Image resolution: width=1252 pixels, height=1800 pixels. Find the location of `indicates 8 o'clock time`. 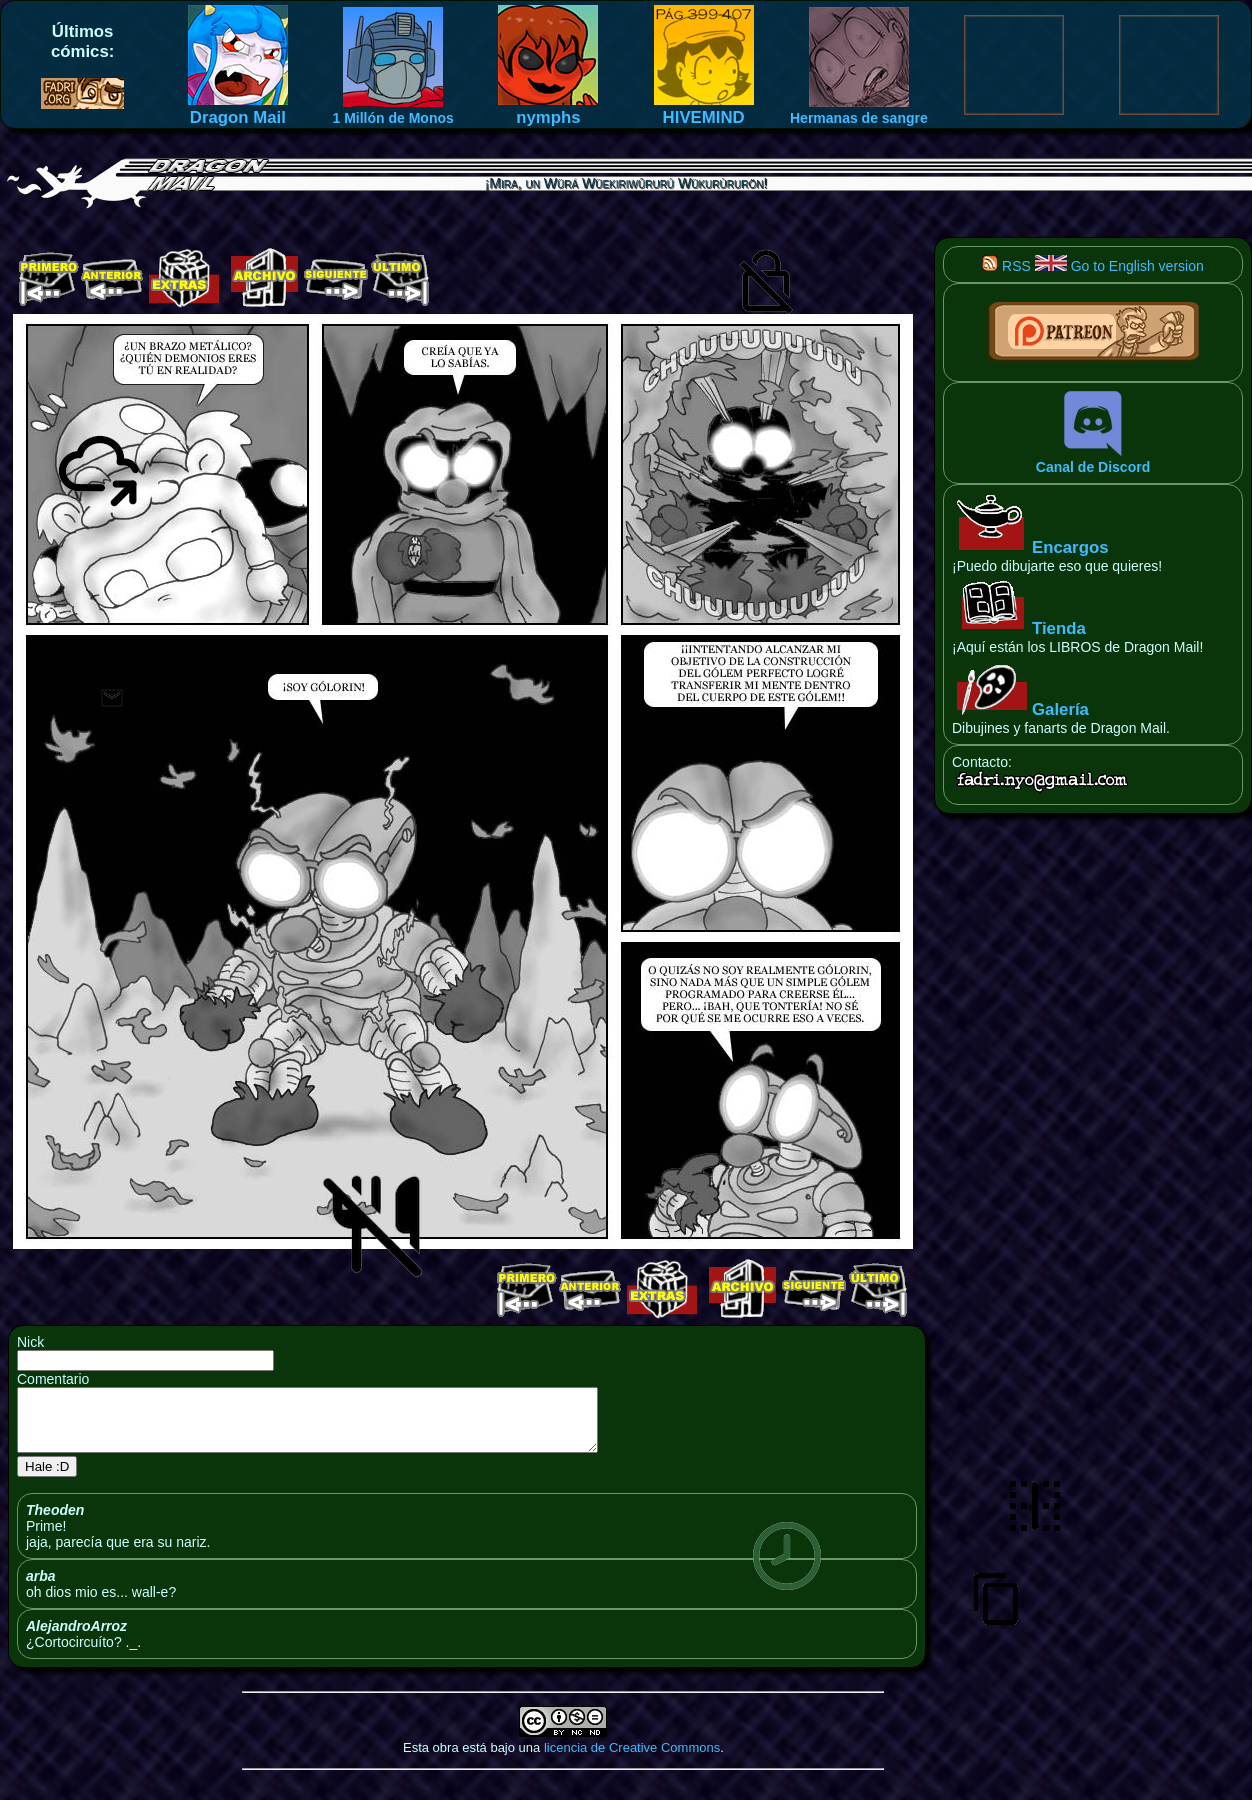

indicates 8 o'clock time is located at coordinates (787, 1556).